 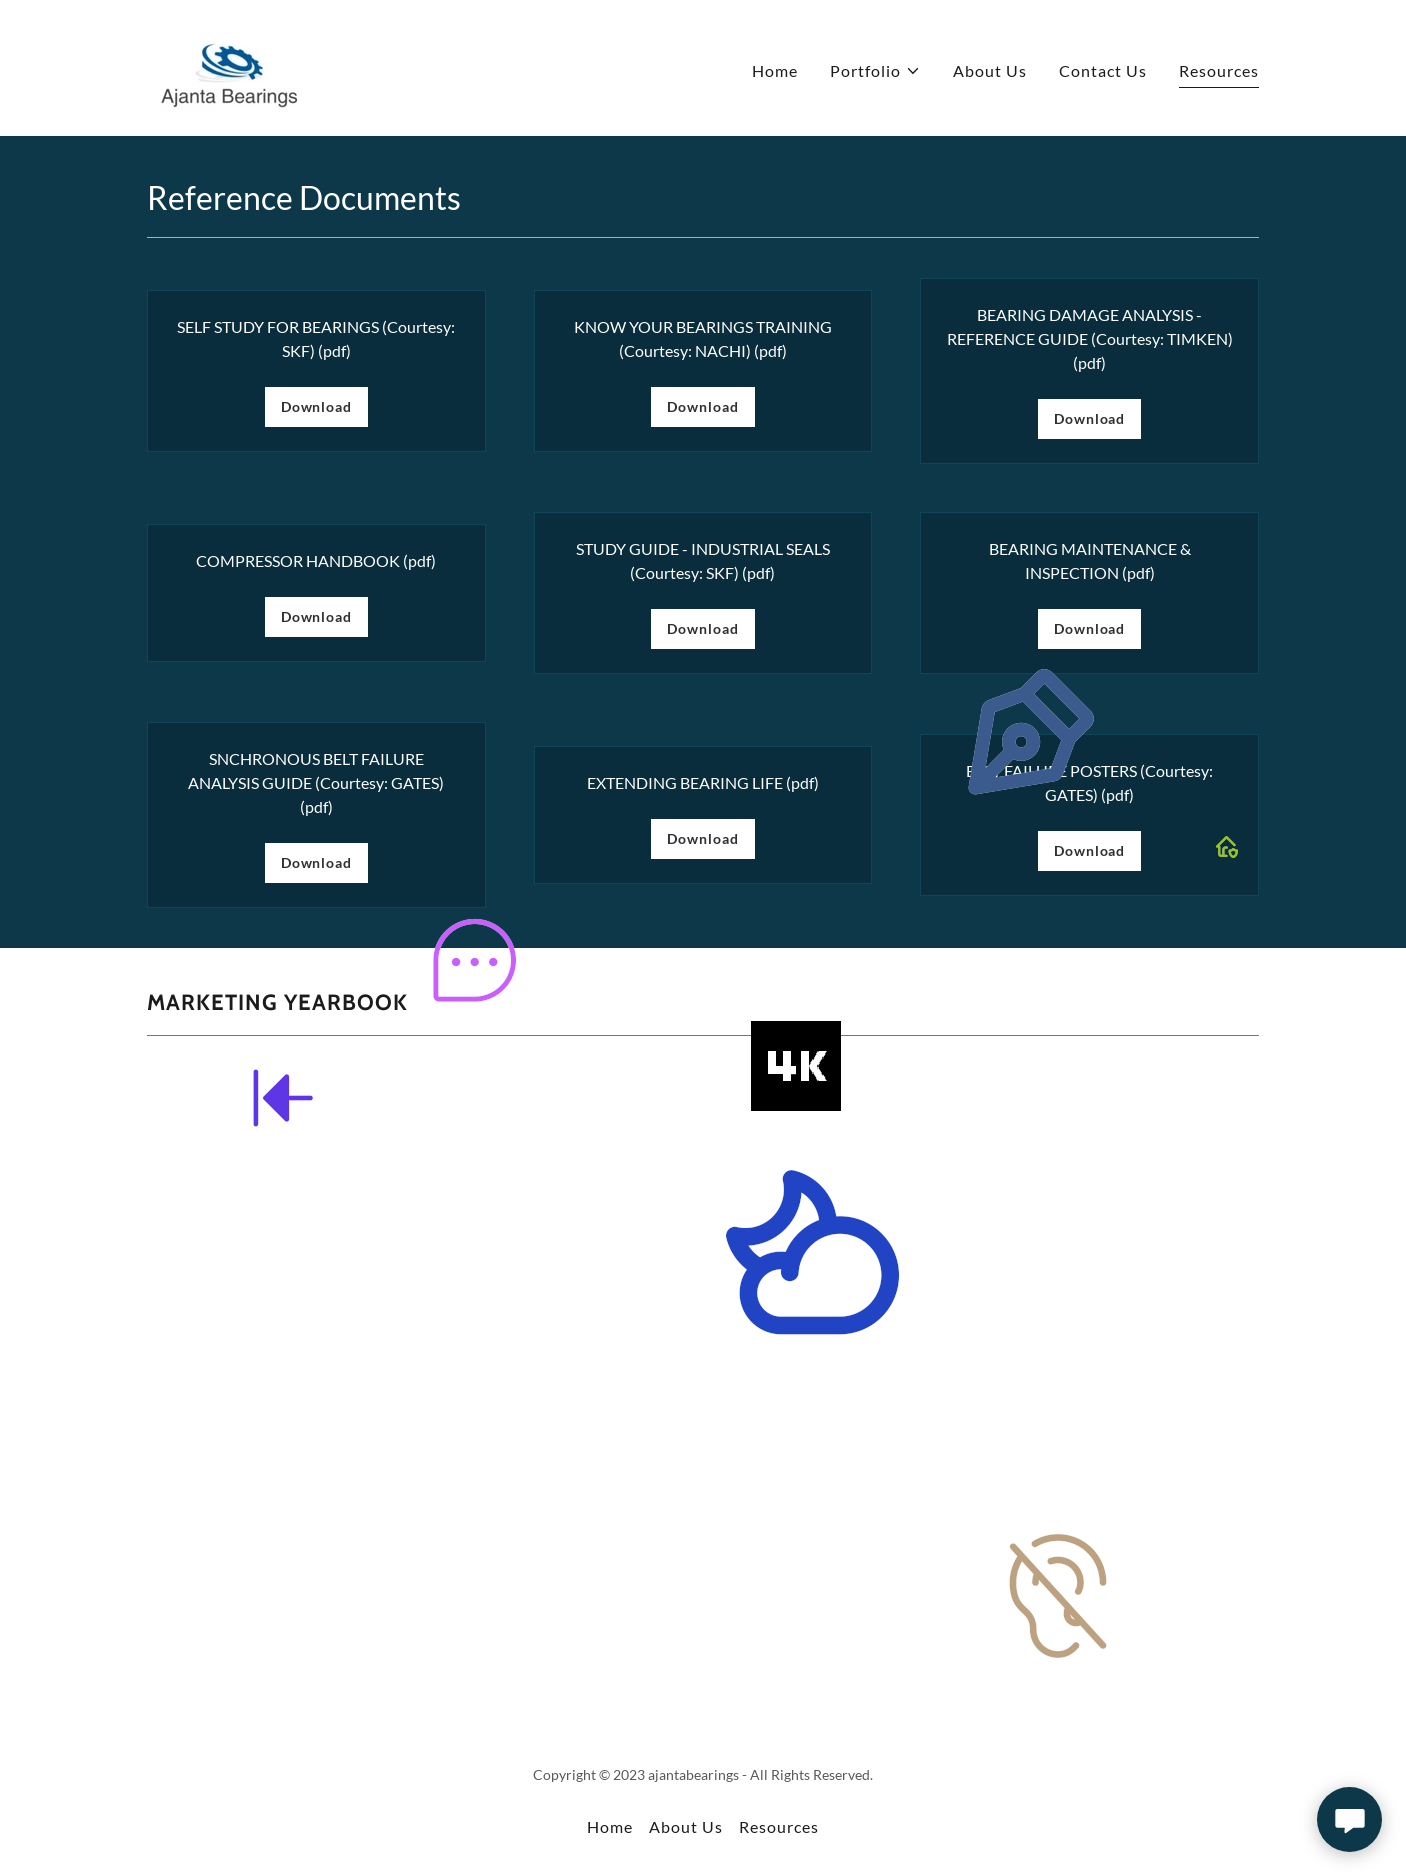 What do you see at coordinates (1226, 846) in the screenshot?
I see `home security settings` at bounding box center [1226, 846].